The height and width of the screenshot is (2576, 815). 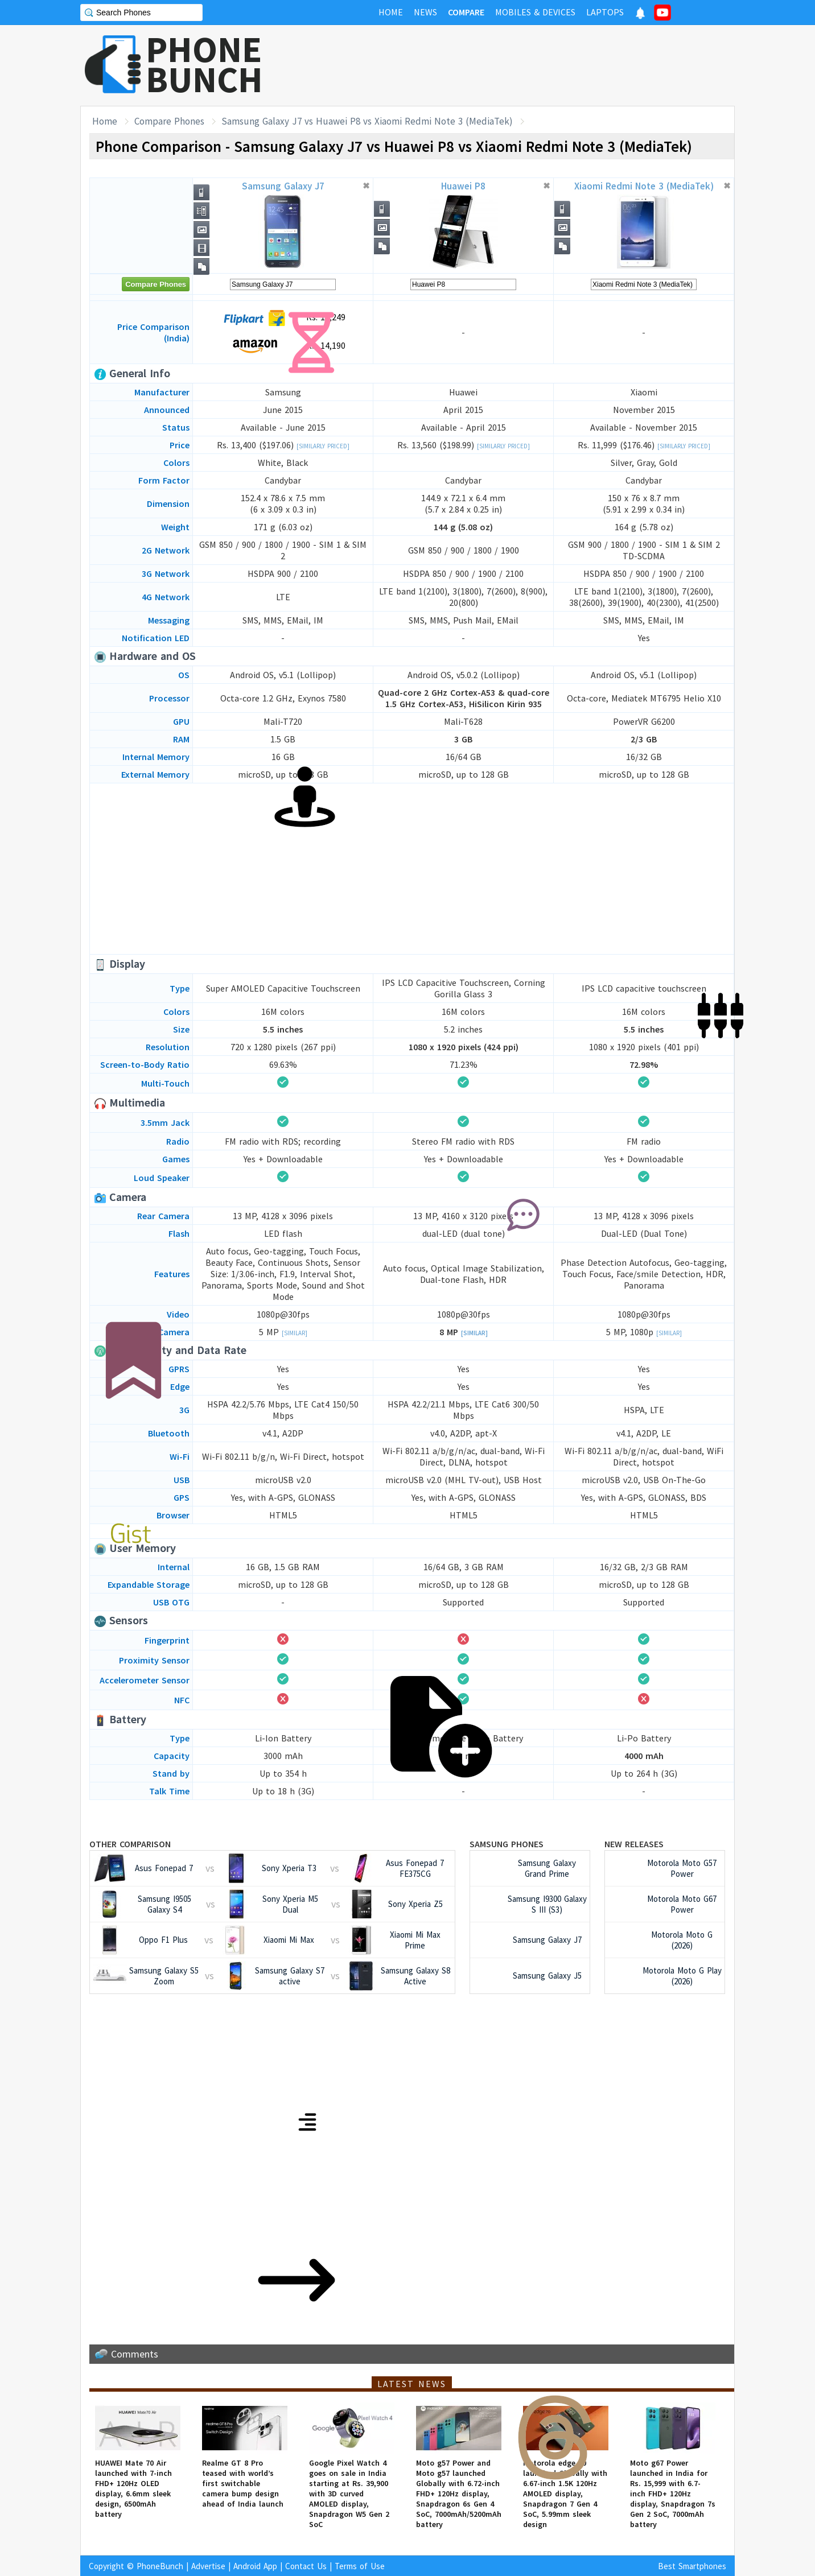 I want to click on open the comments section, so click(x=523, y=1215).